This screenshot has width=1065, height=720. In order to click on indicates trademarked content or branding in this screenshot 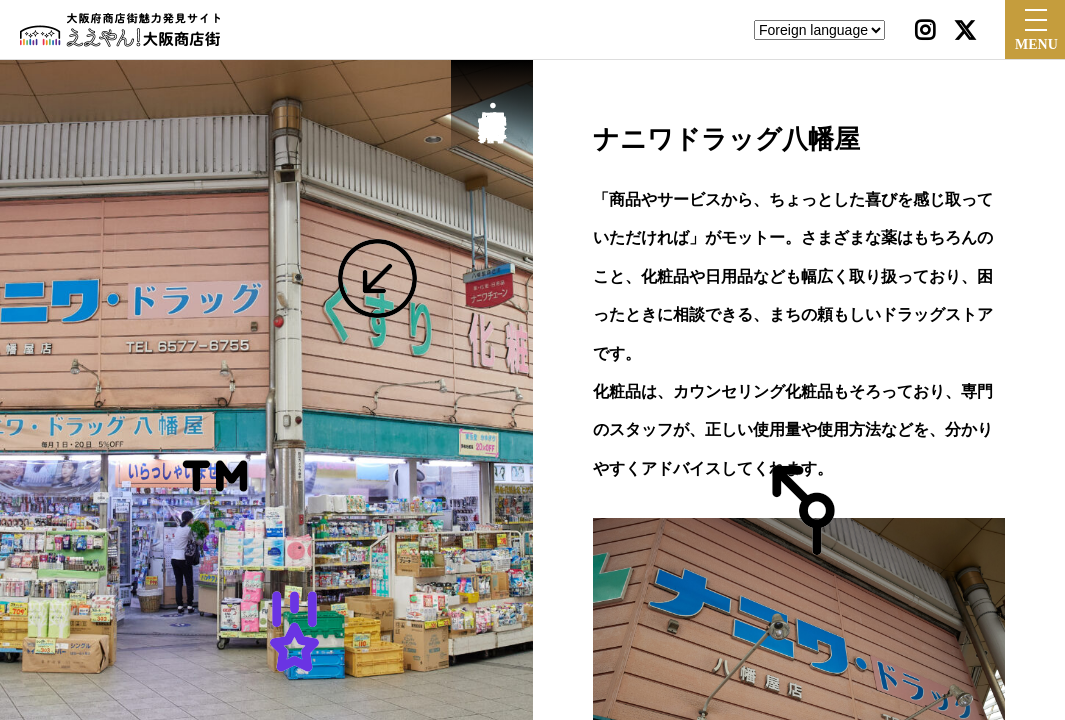, I will do `click(216, 476)`.